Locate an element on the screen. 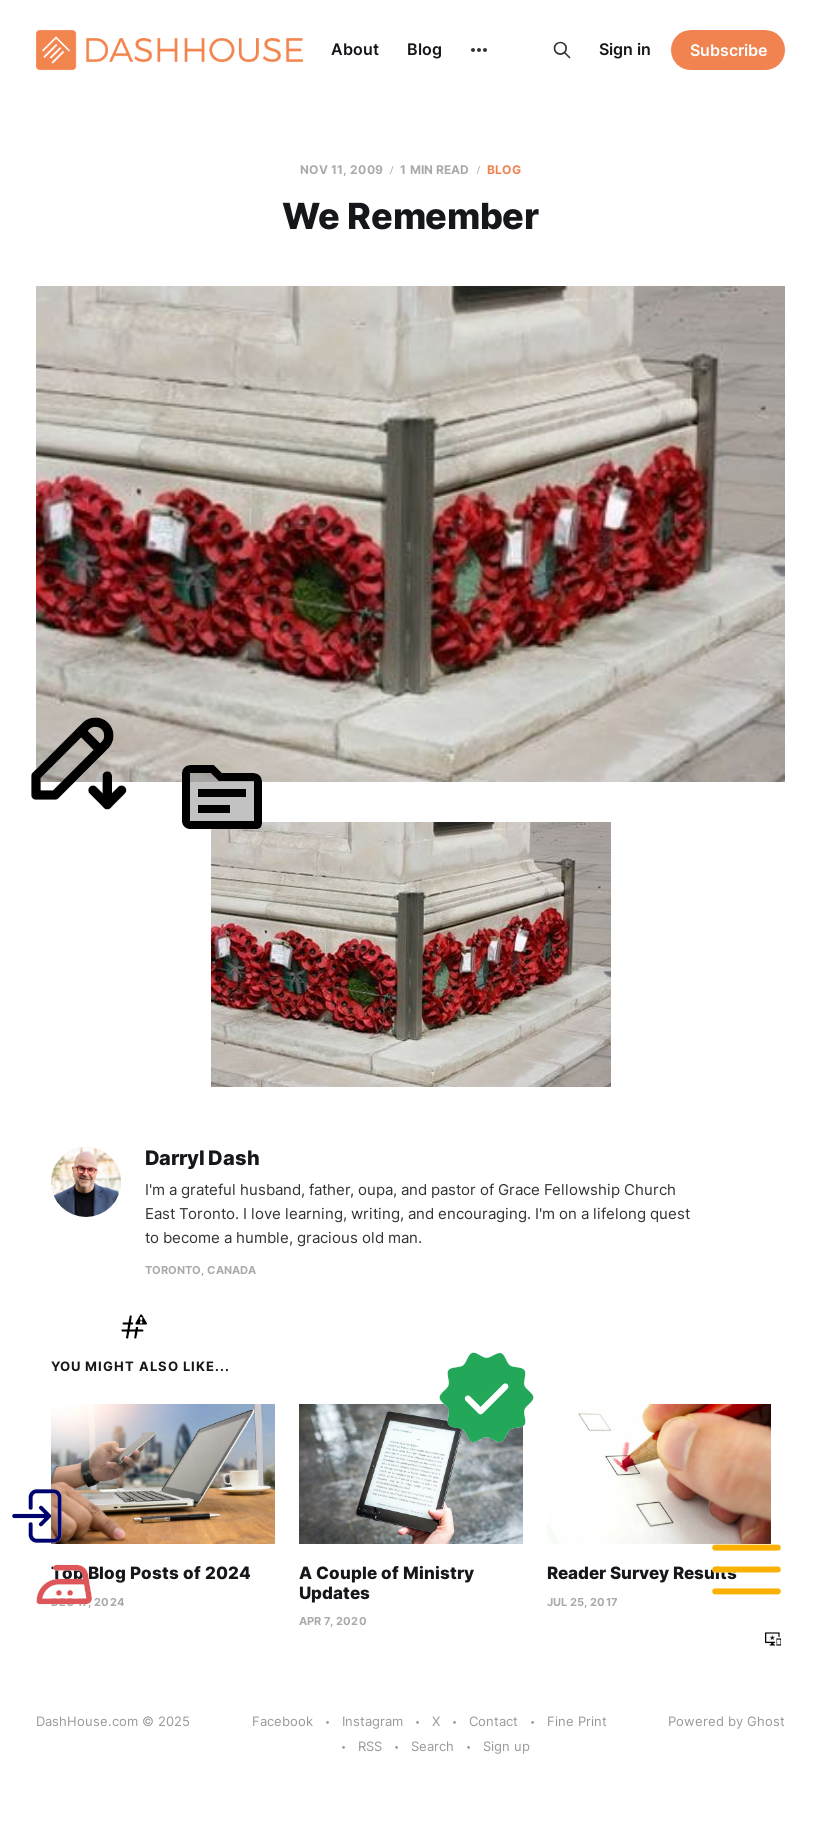  browse topics or categories is located at coordinates (222, 797).